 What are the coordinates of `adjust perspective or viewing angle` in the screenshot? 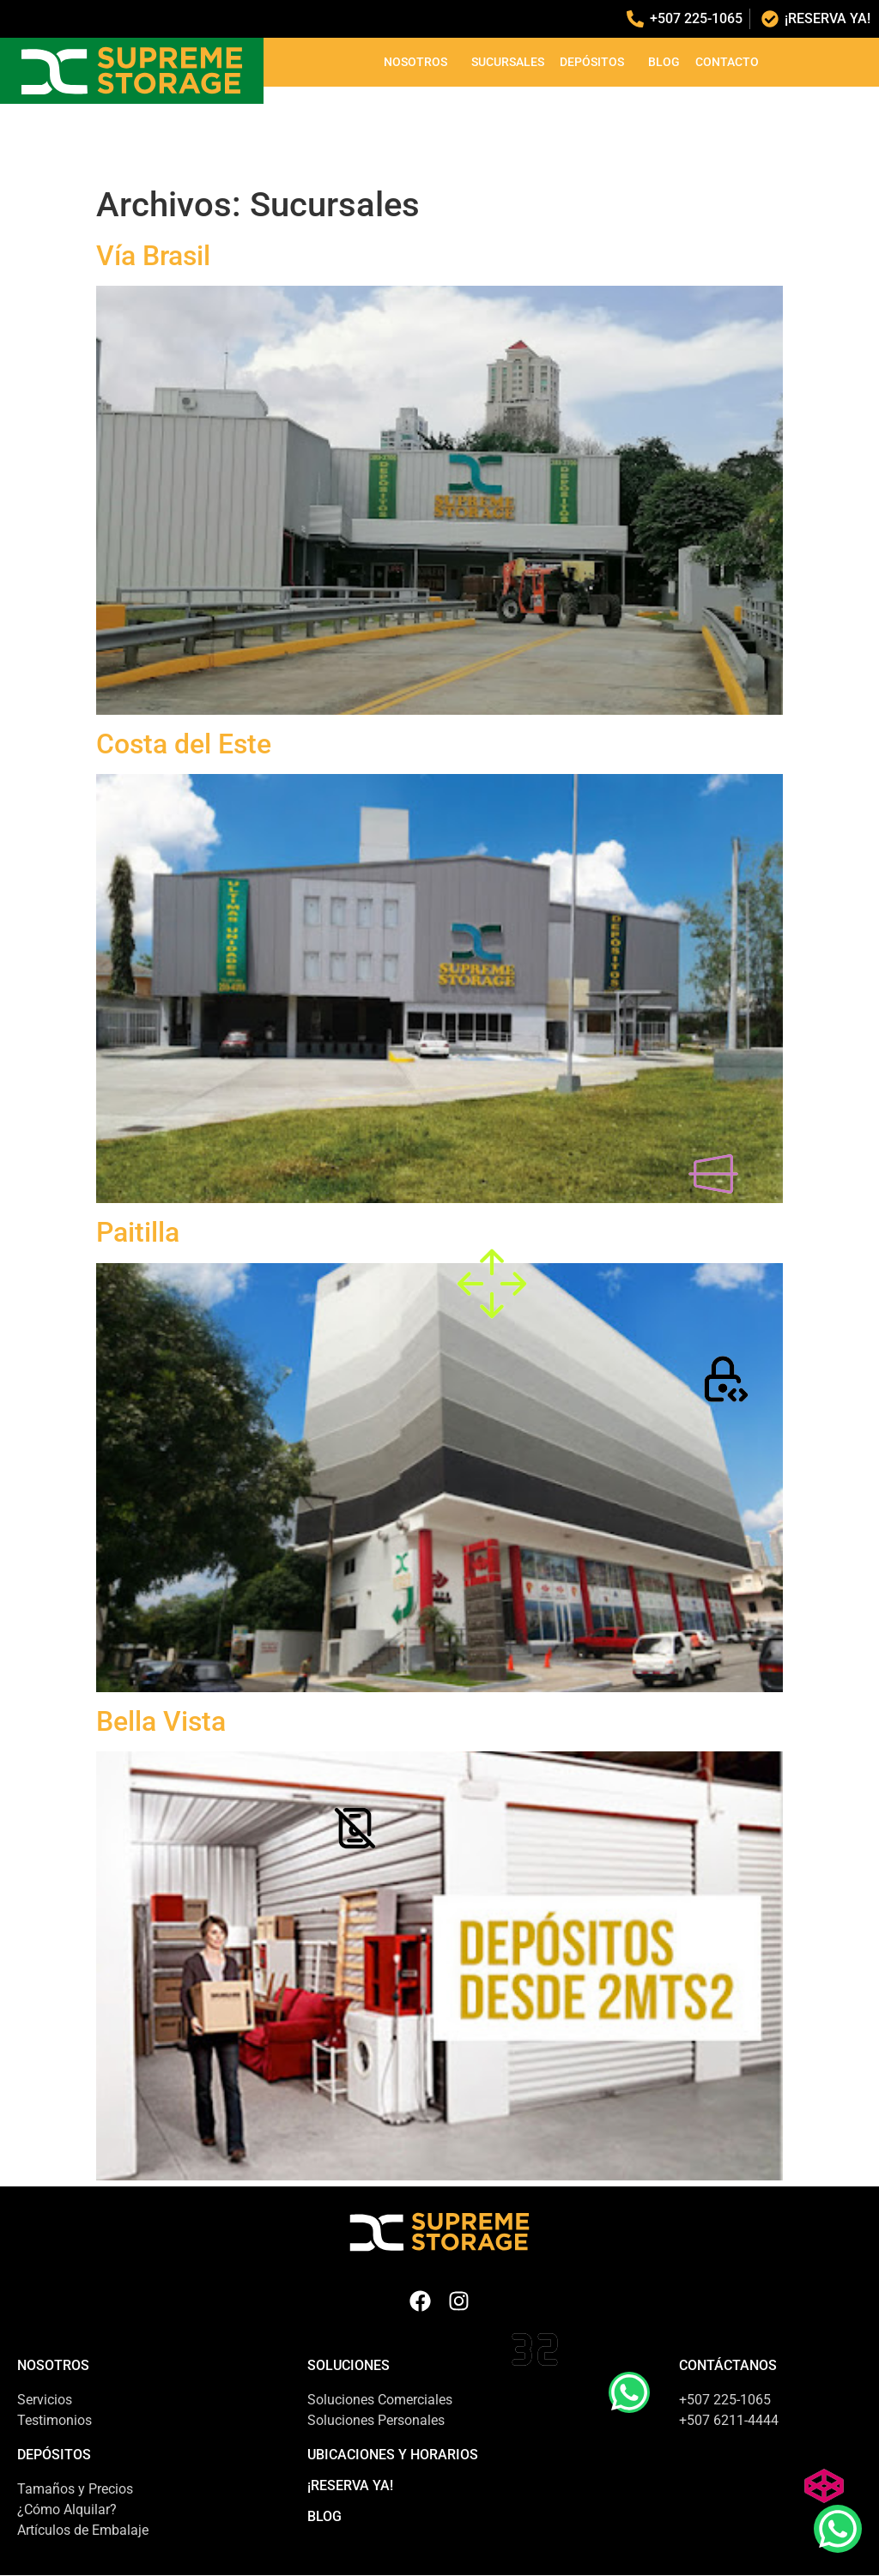 It's located at (713, 1174).